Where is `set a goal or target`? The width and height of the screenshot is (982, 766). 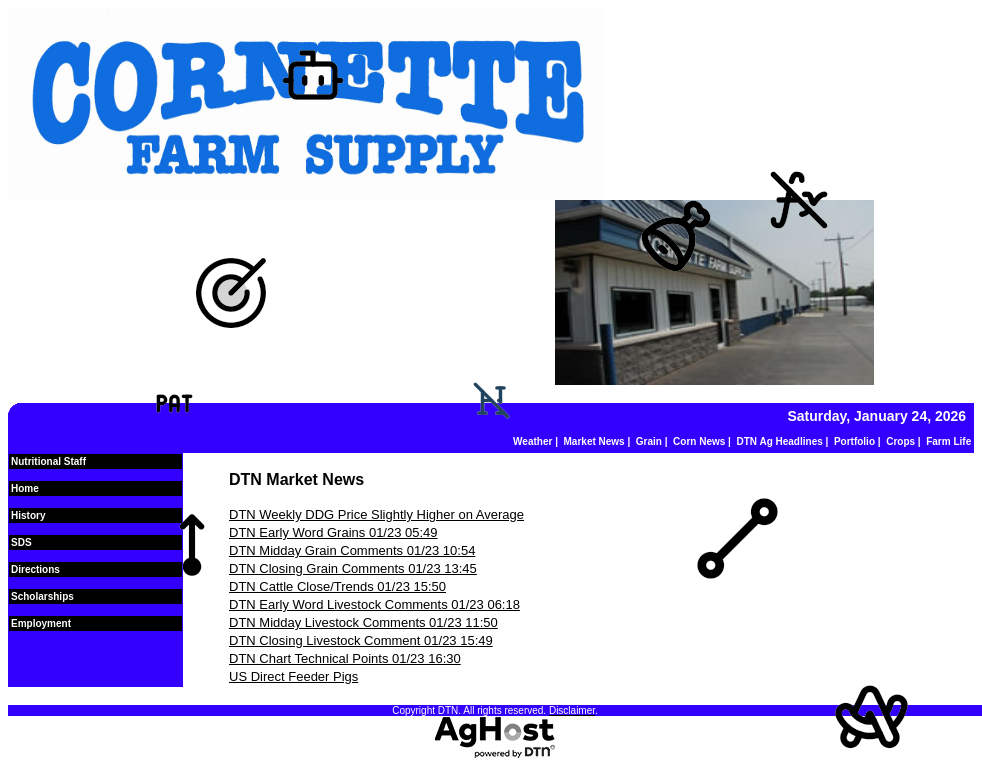
set a goal or target is located at coordinates (231, 293).